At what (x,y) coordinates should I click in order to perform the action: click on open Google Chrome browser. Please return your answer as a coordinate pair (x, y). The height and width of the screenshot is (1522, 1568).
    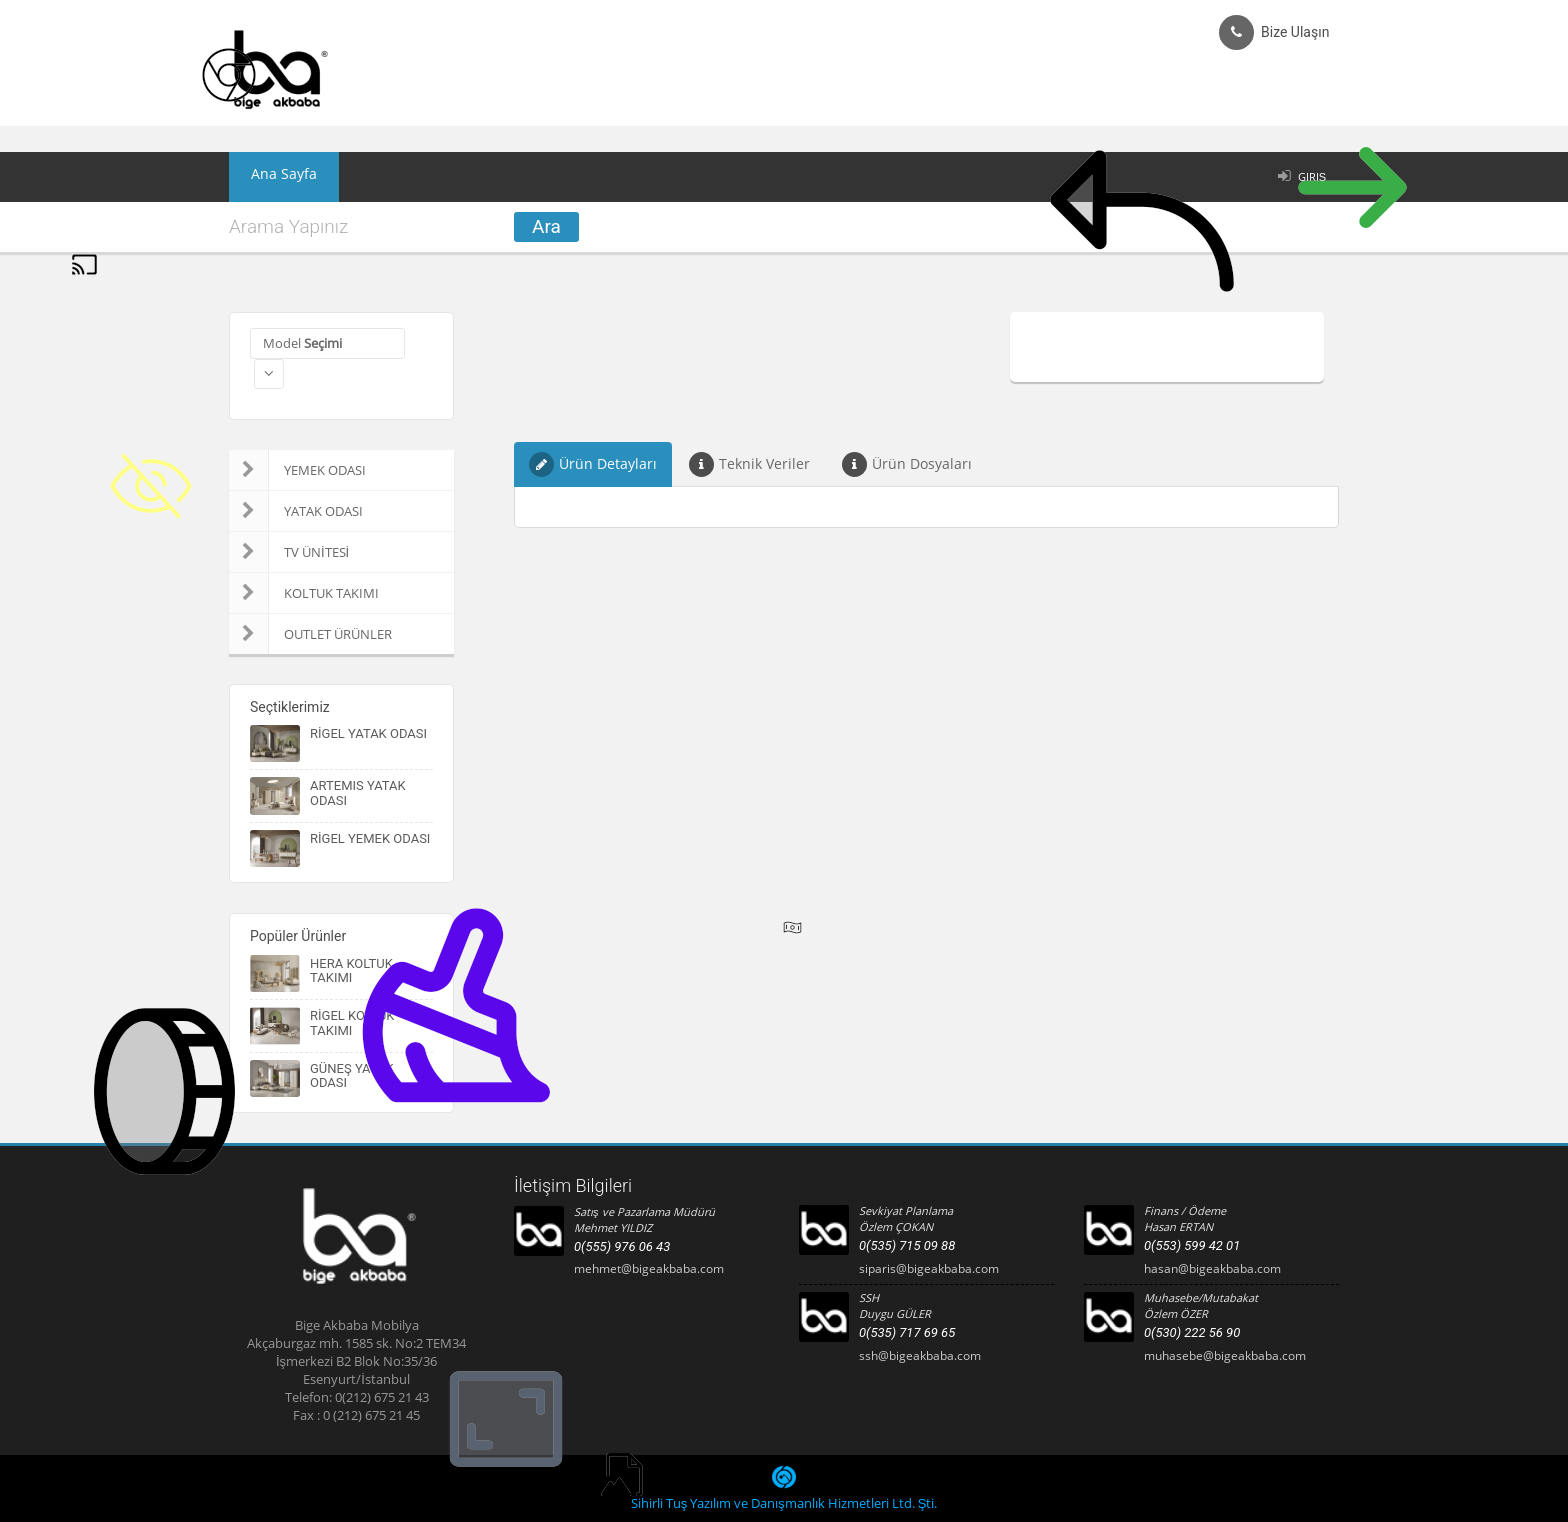
    Looking at the image, I should click on (229, 75).